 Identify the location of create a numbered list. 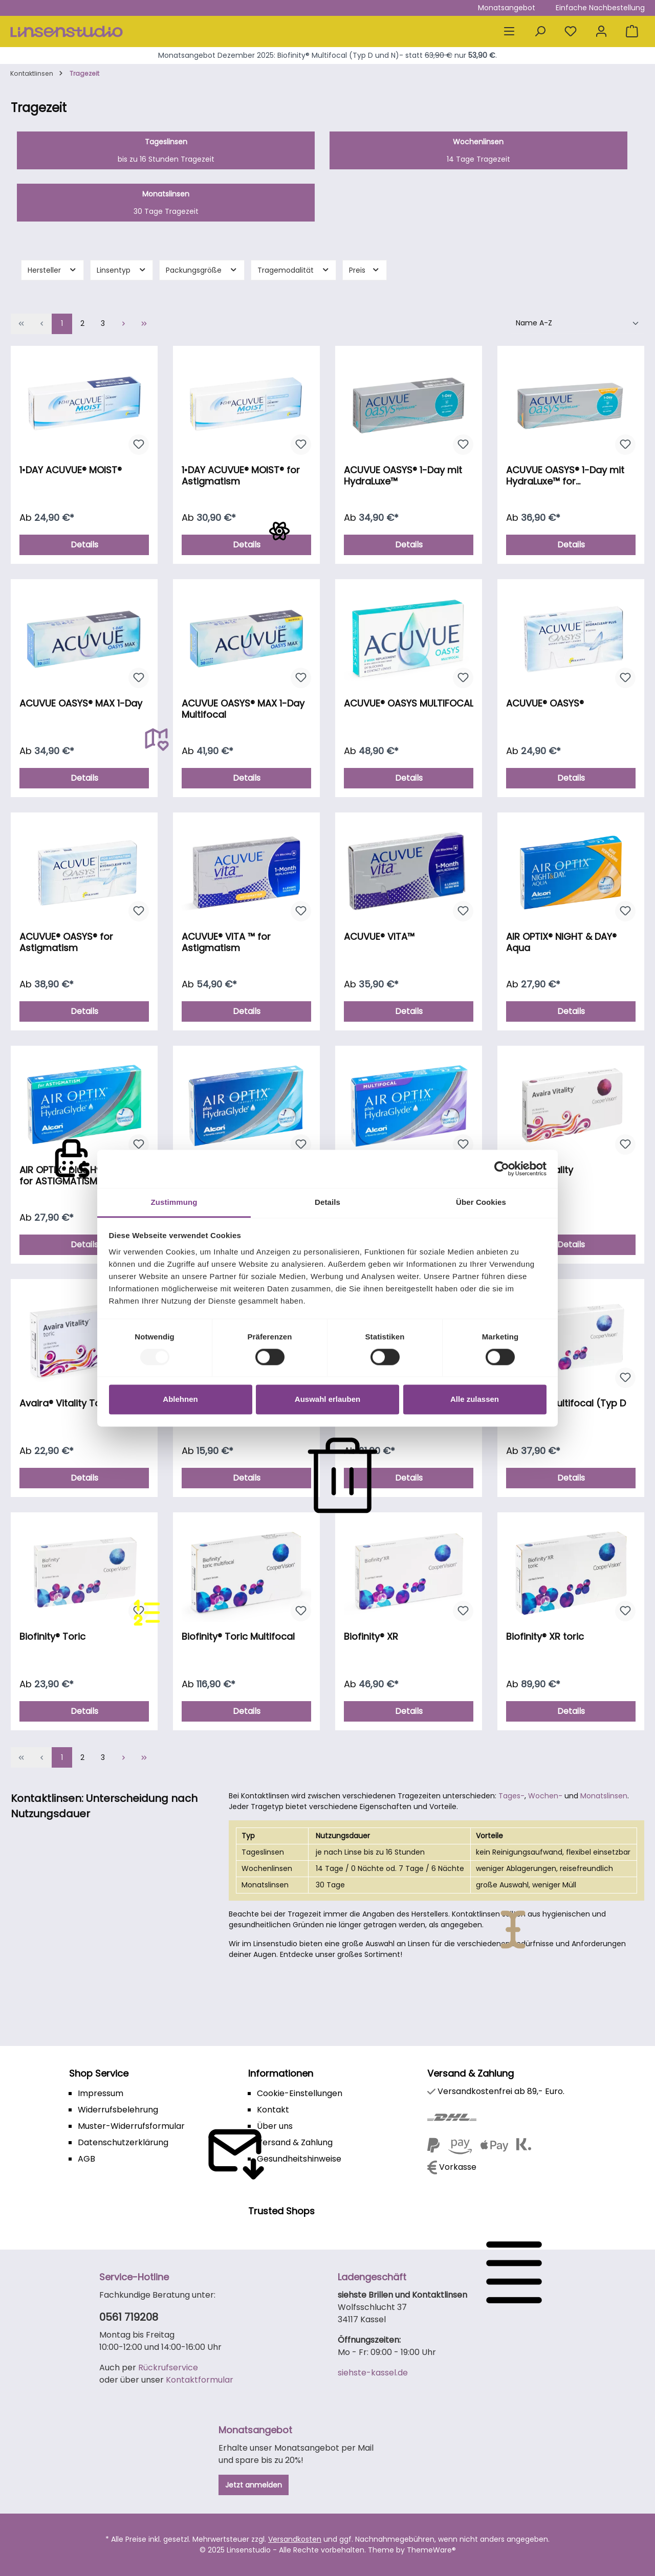
(147, 1613).